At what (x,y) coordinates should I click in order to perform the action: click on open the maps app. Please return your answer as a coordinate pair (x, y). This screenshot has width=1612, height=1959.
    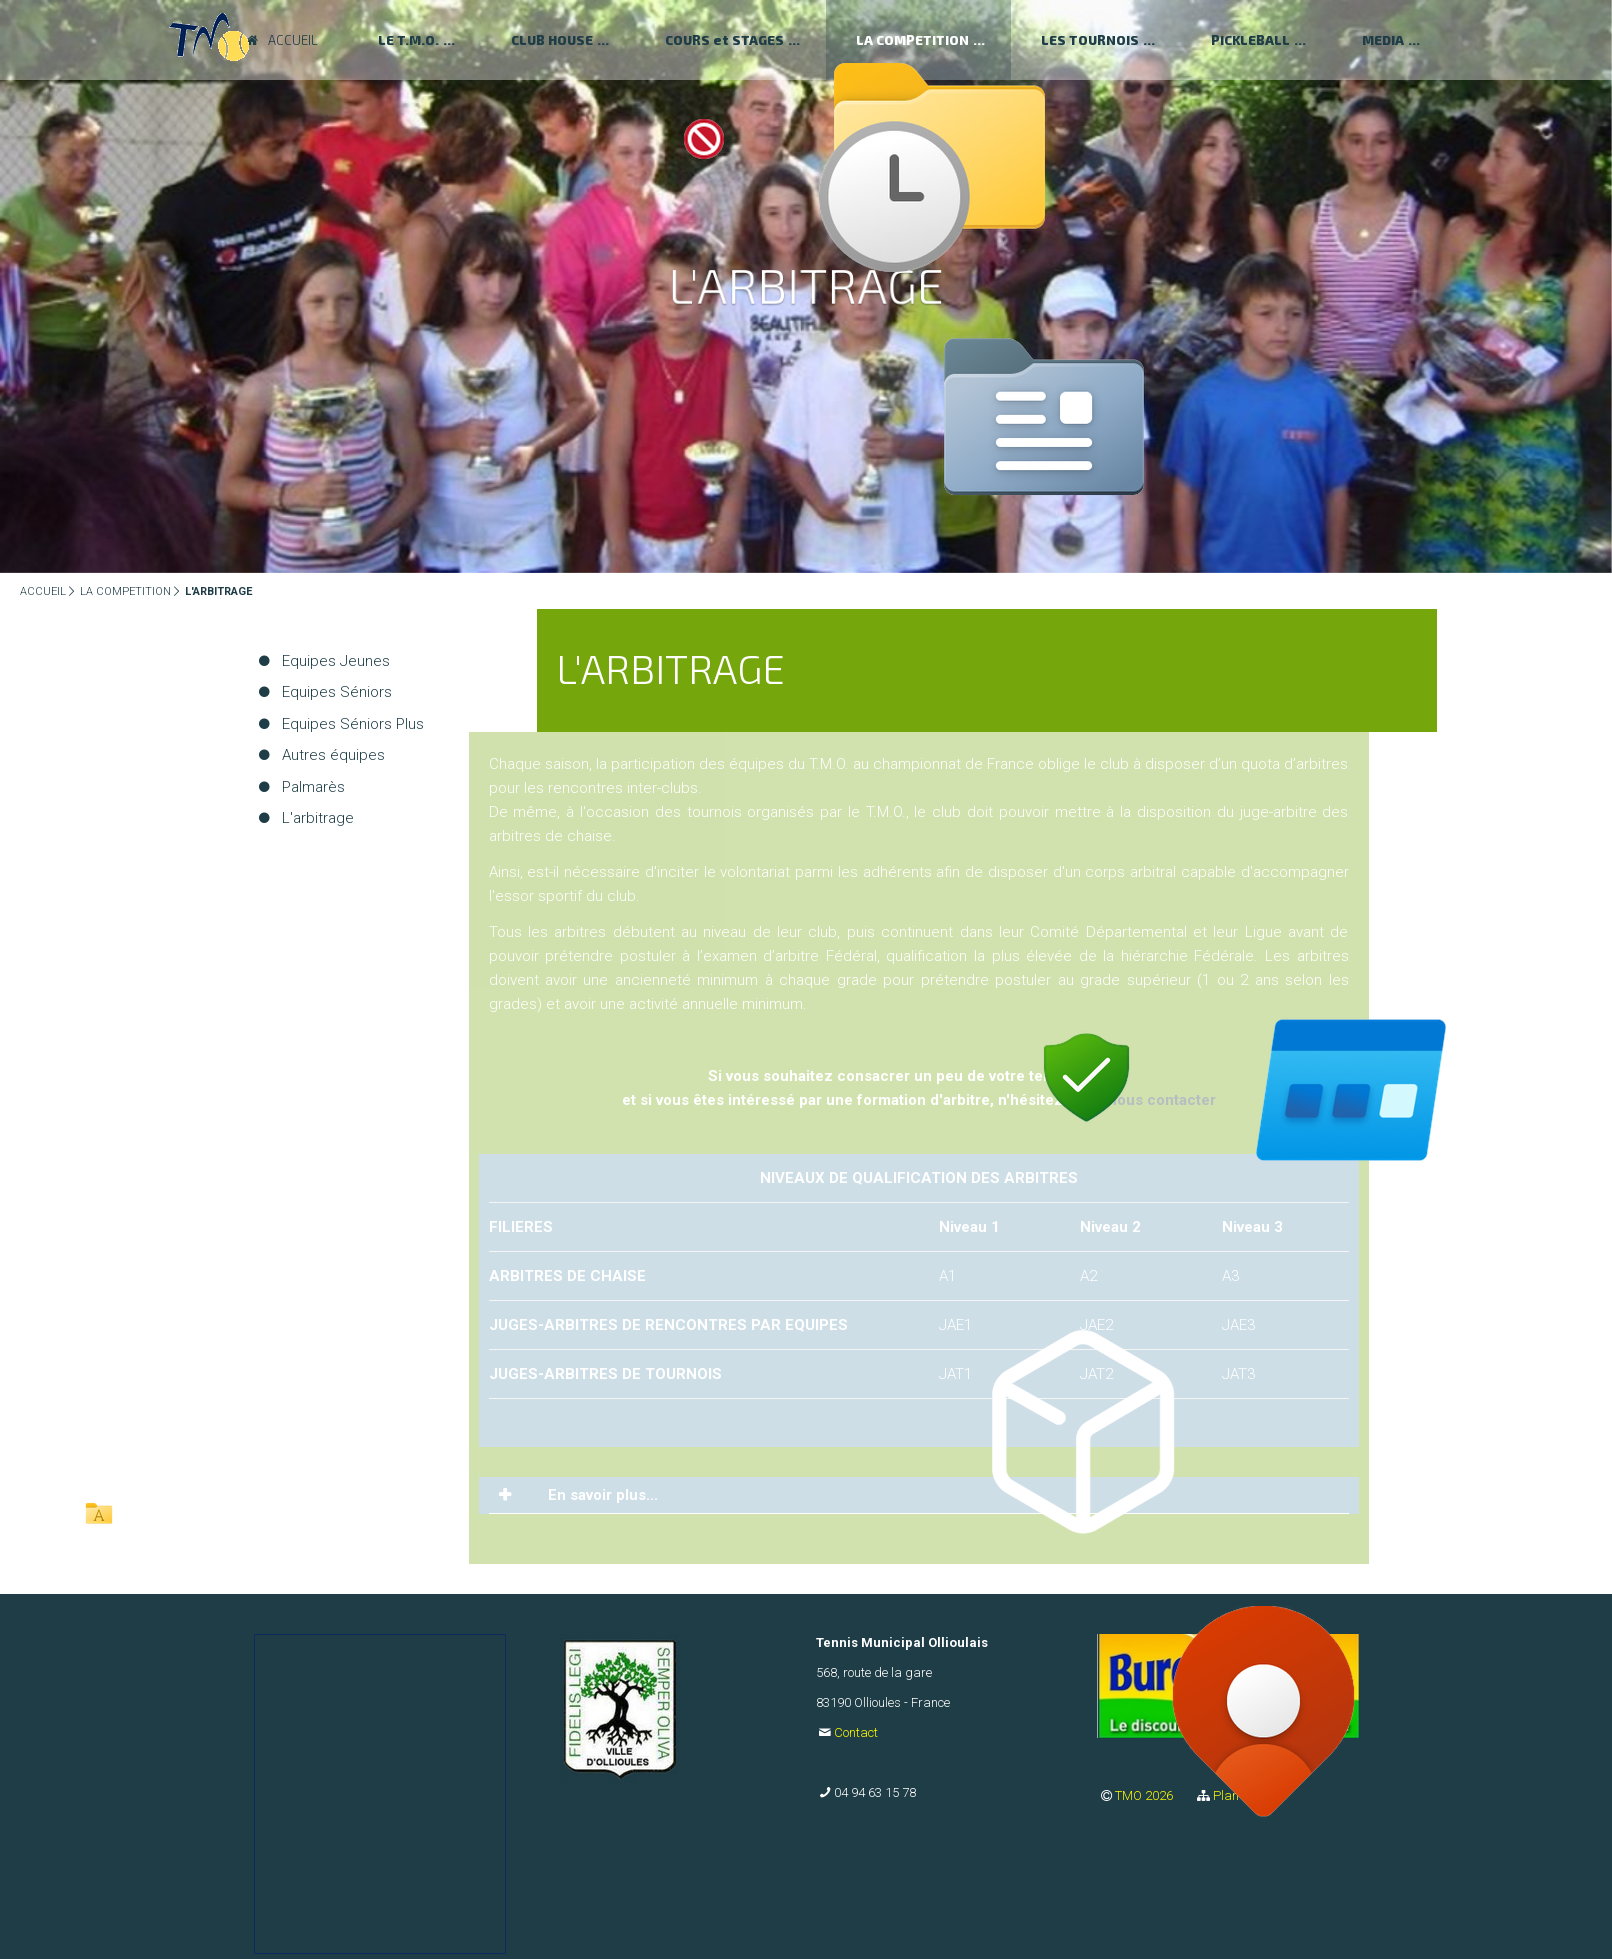
    Looking at the image, I should click on (1263, 1714).